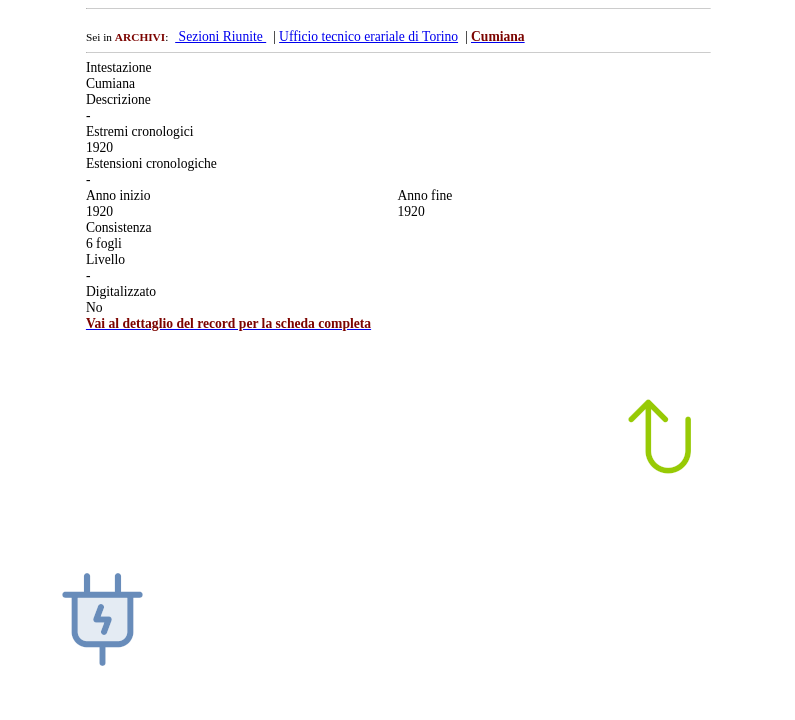 The width and height of the screenshot is (795, 720). What do you see at coordinates (102, 619) in the screenshot?
I see `indicates device is currently charging` at bounding box center [102, 619].